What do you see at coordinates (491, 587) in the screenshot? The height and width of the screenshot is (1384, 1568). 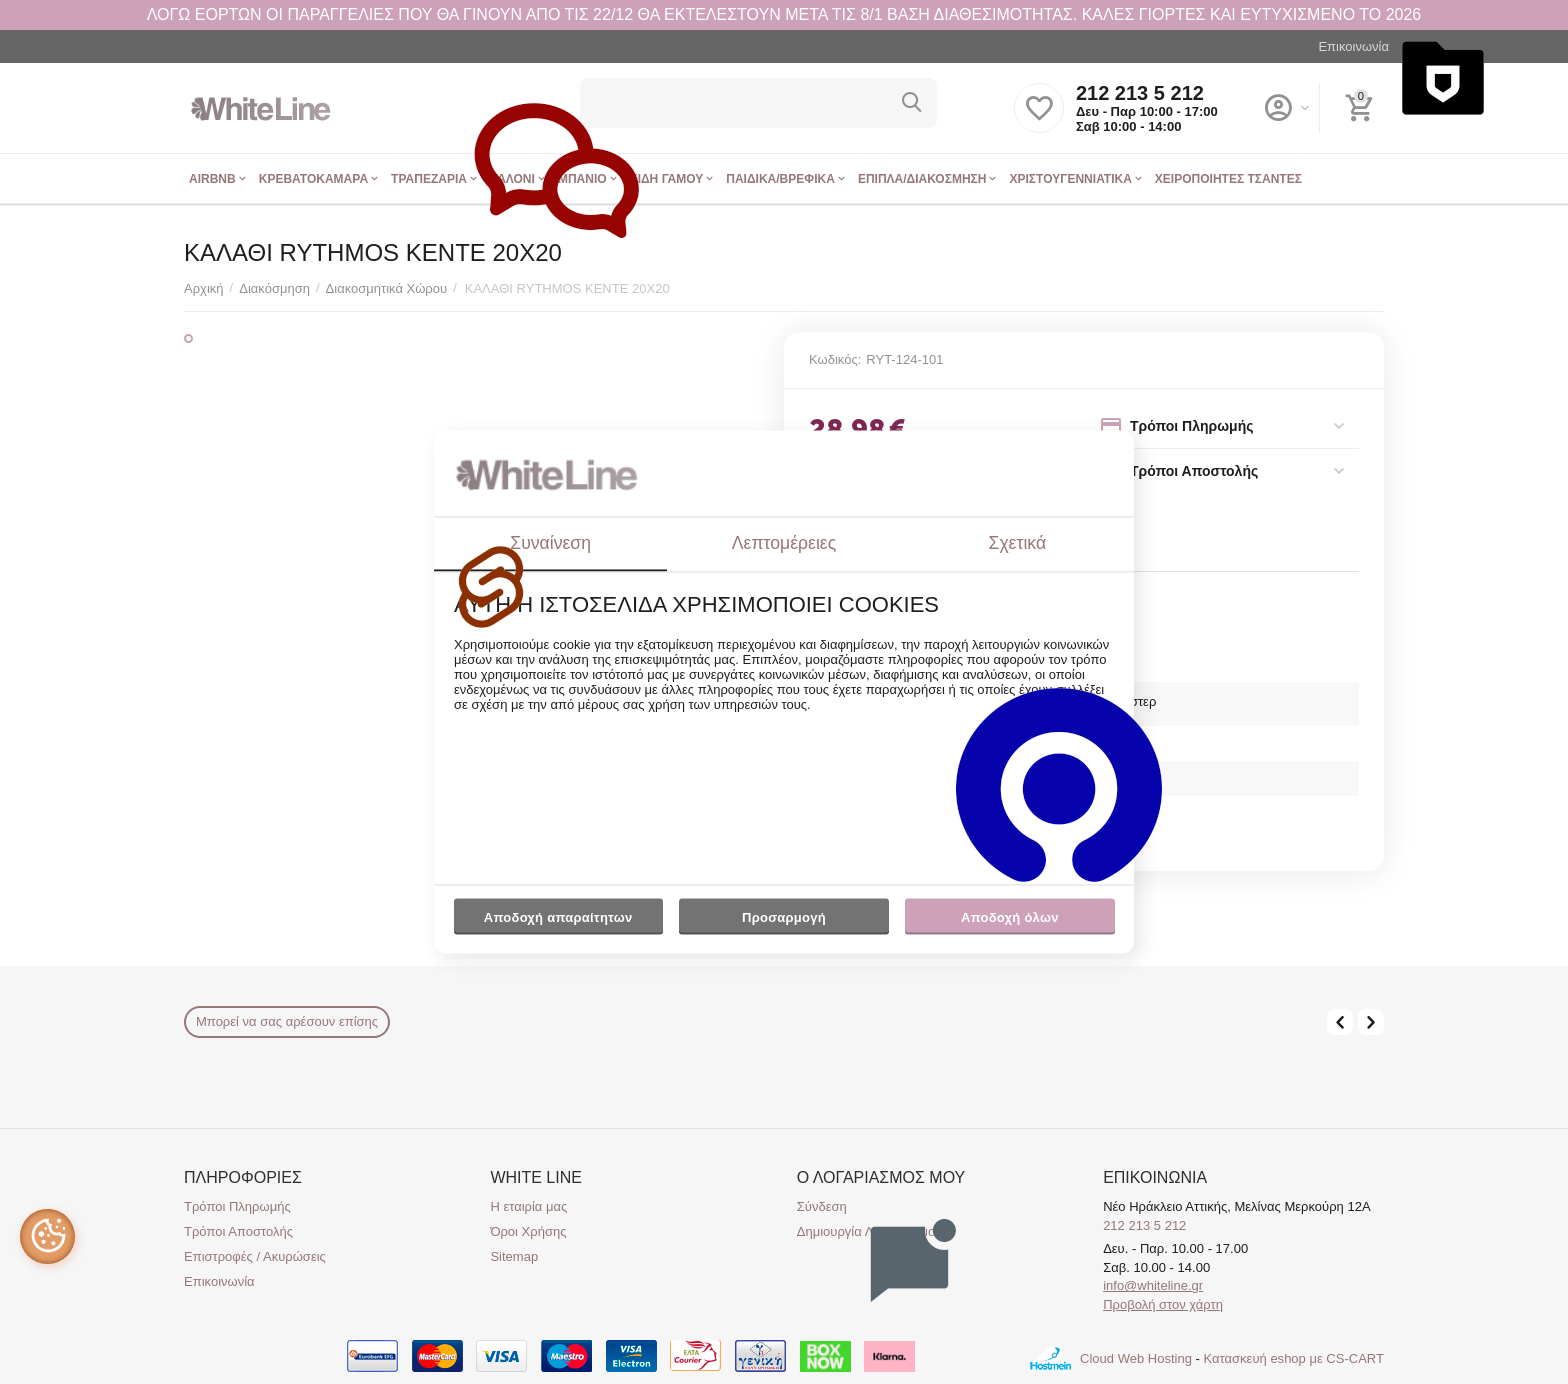 I see `svelte framework logo` at bounding box center [491, 587].